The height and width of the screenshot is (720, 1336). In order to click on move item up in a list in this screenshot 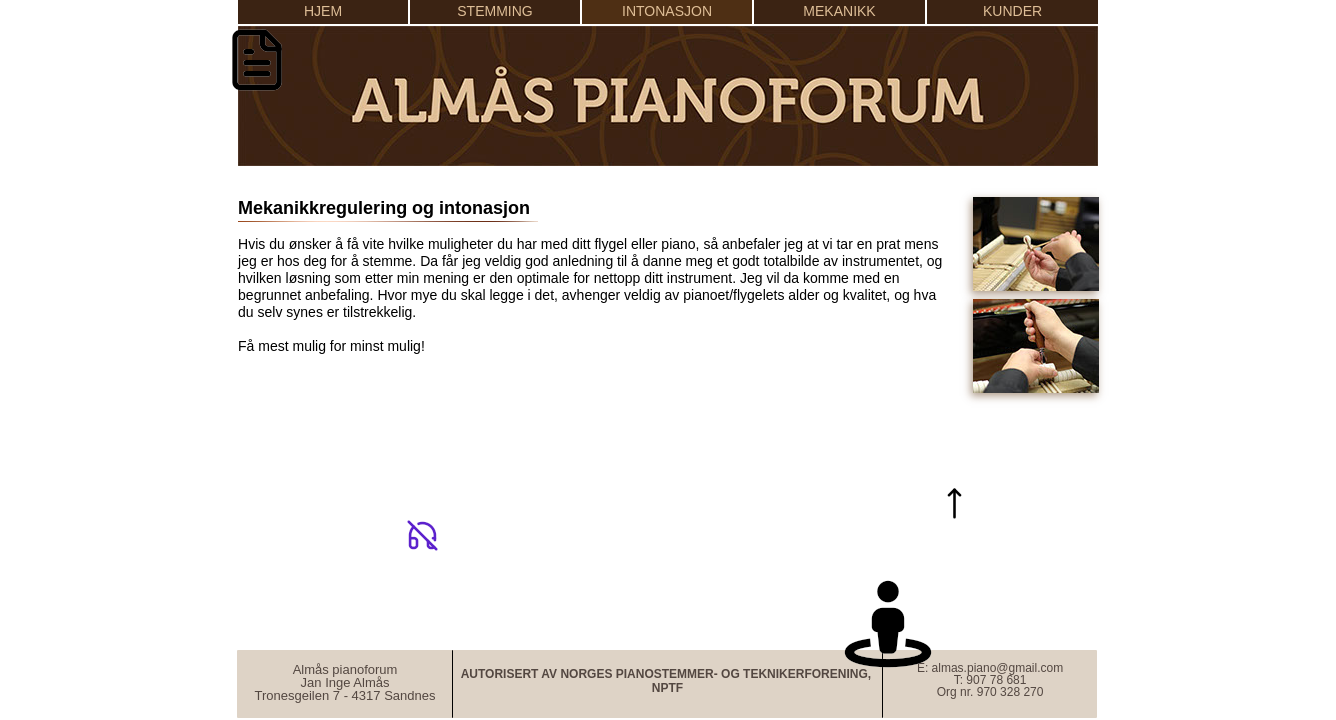, I will do `click(954, 503)`.